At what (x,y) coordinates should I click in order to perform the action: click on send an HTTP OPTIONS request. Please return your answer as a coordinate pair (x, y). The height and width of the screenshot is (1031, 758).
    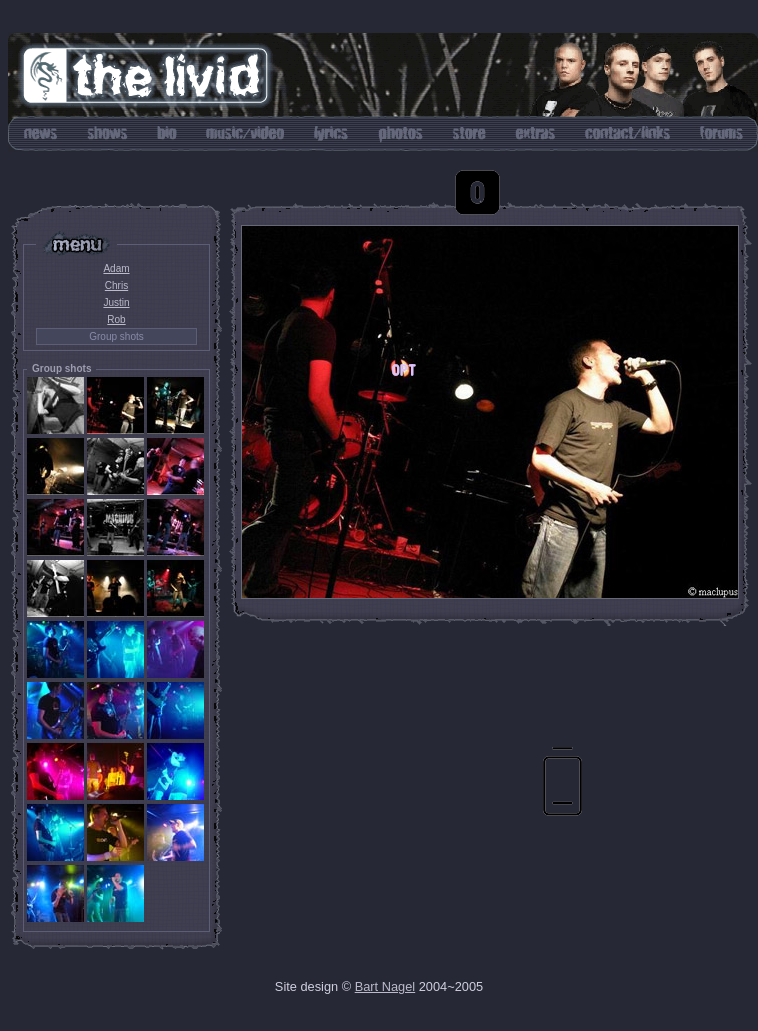
    Looking at the image, I should click on (404, 370).